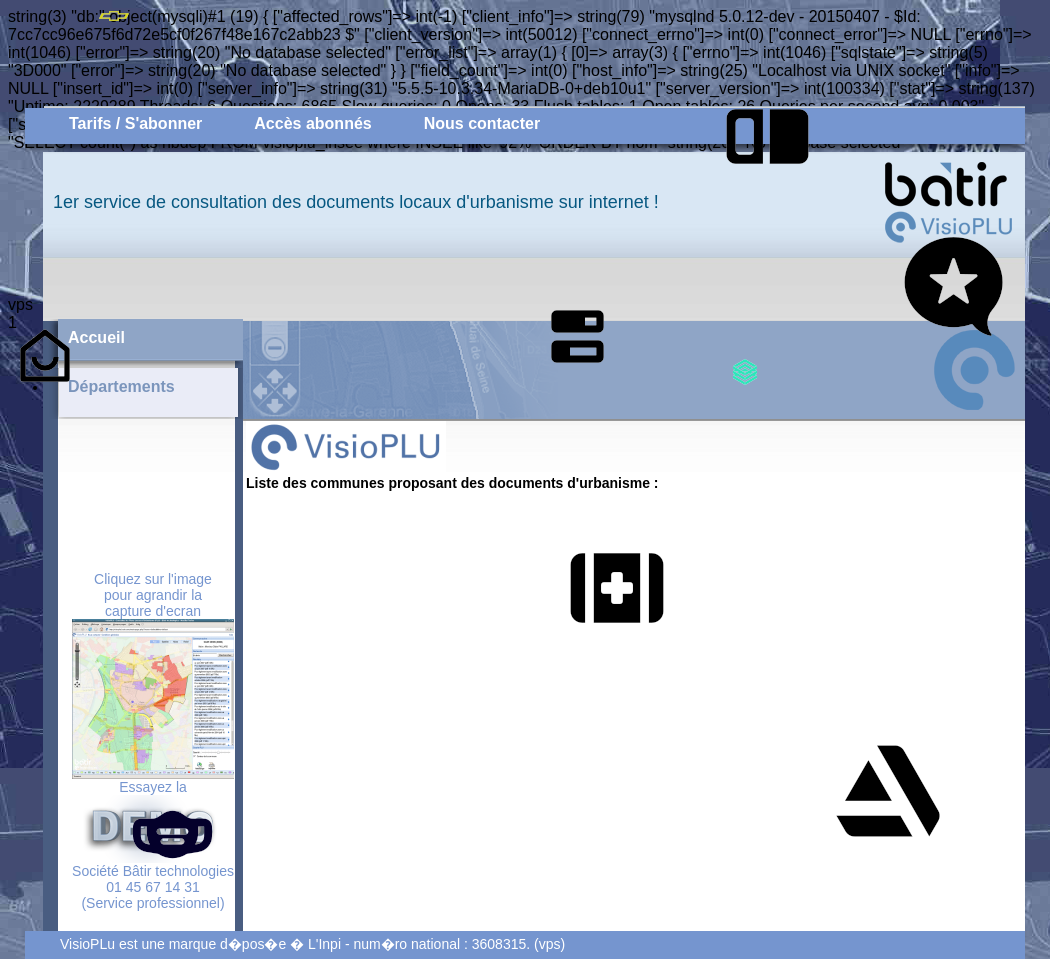  I want to click on view task or download progress, so click(577, 336).